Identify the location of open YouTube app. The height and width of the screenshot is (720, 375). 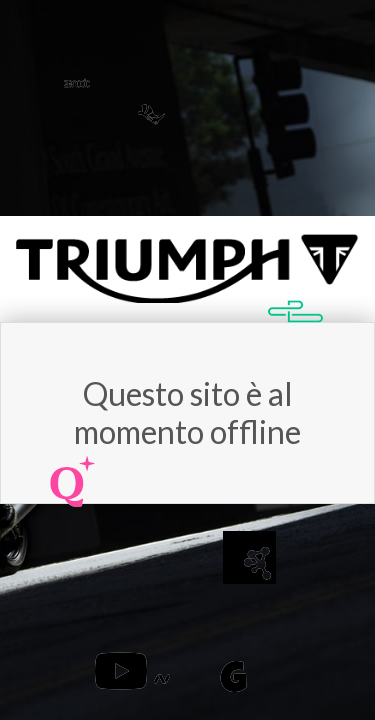
(121, 671).